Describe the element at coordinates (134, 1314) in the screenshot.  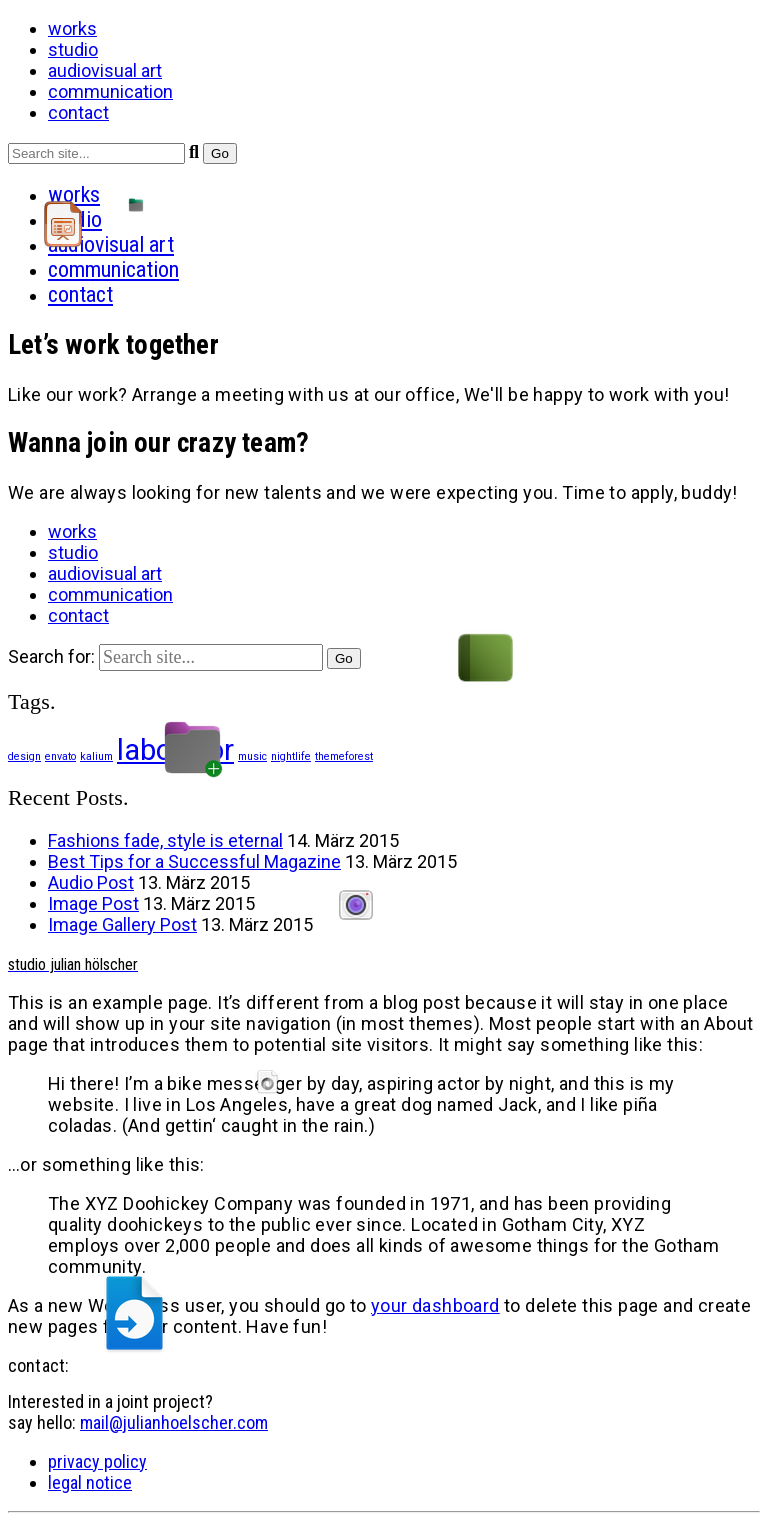
I see `a gdscript source code file` at that location.